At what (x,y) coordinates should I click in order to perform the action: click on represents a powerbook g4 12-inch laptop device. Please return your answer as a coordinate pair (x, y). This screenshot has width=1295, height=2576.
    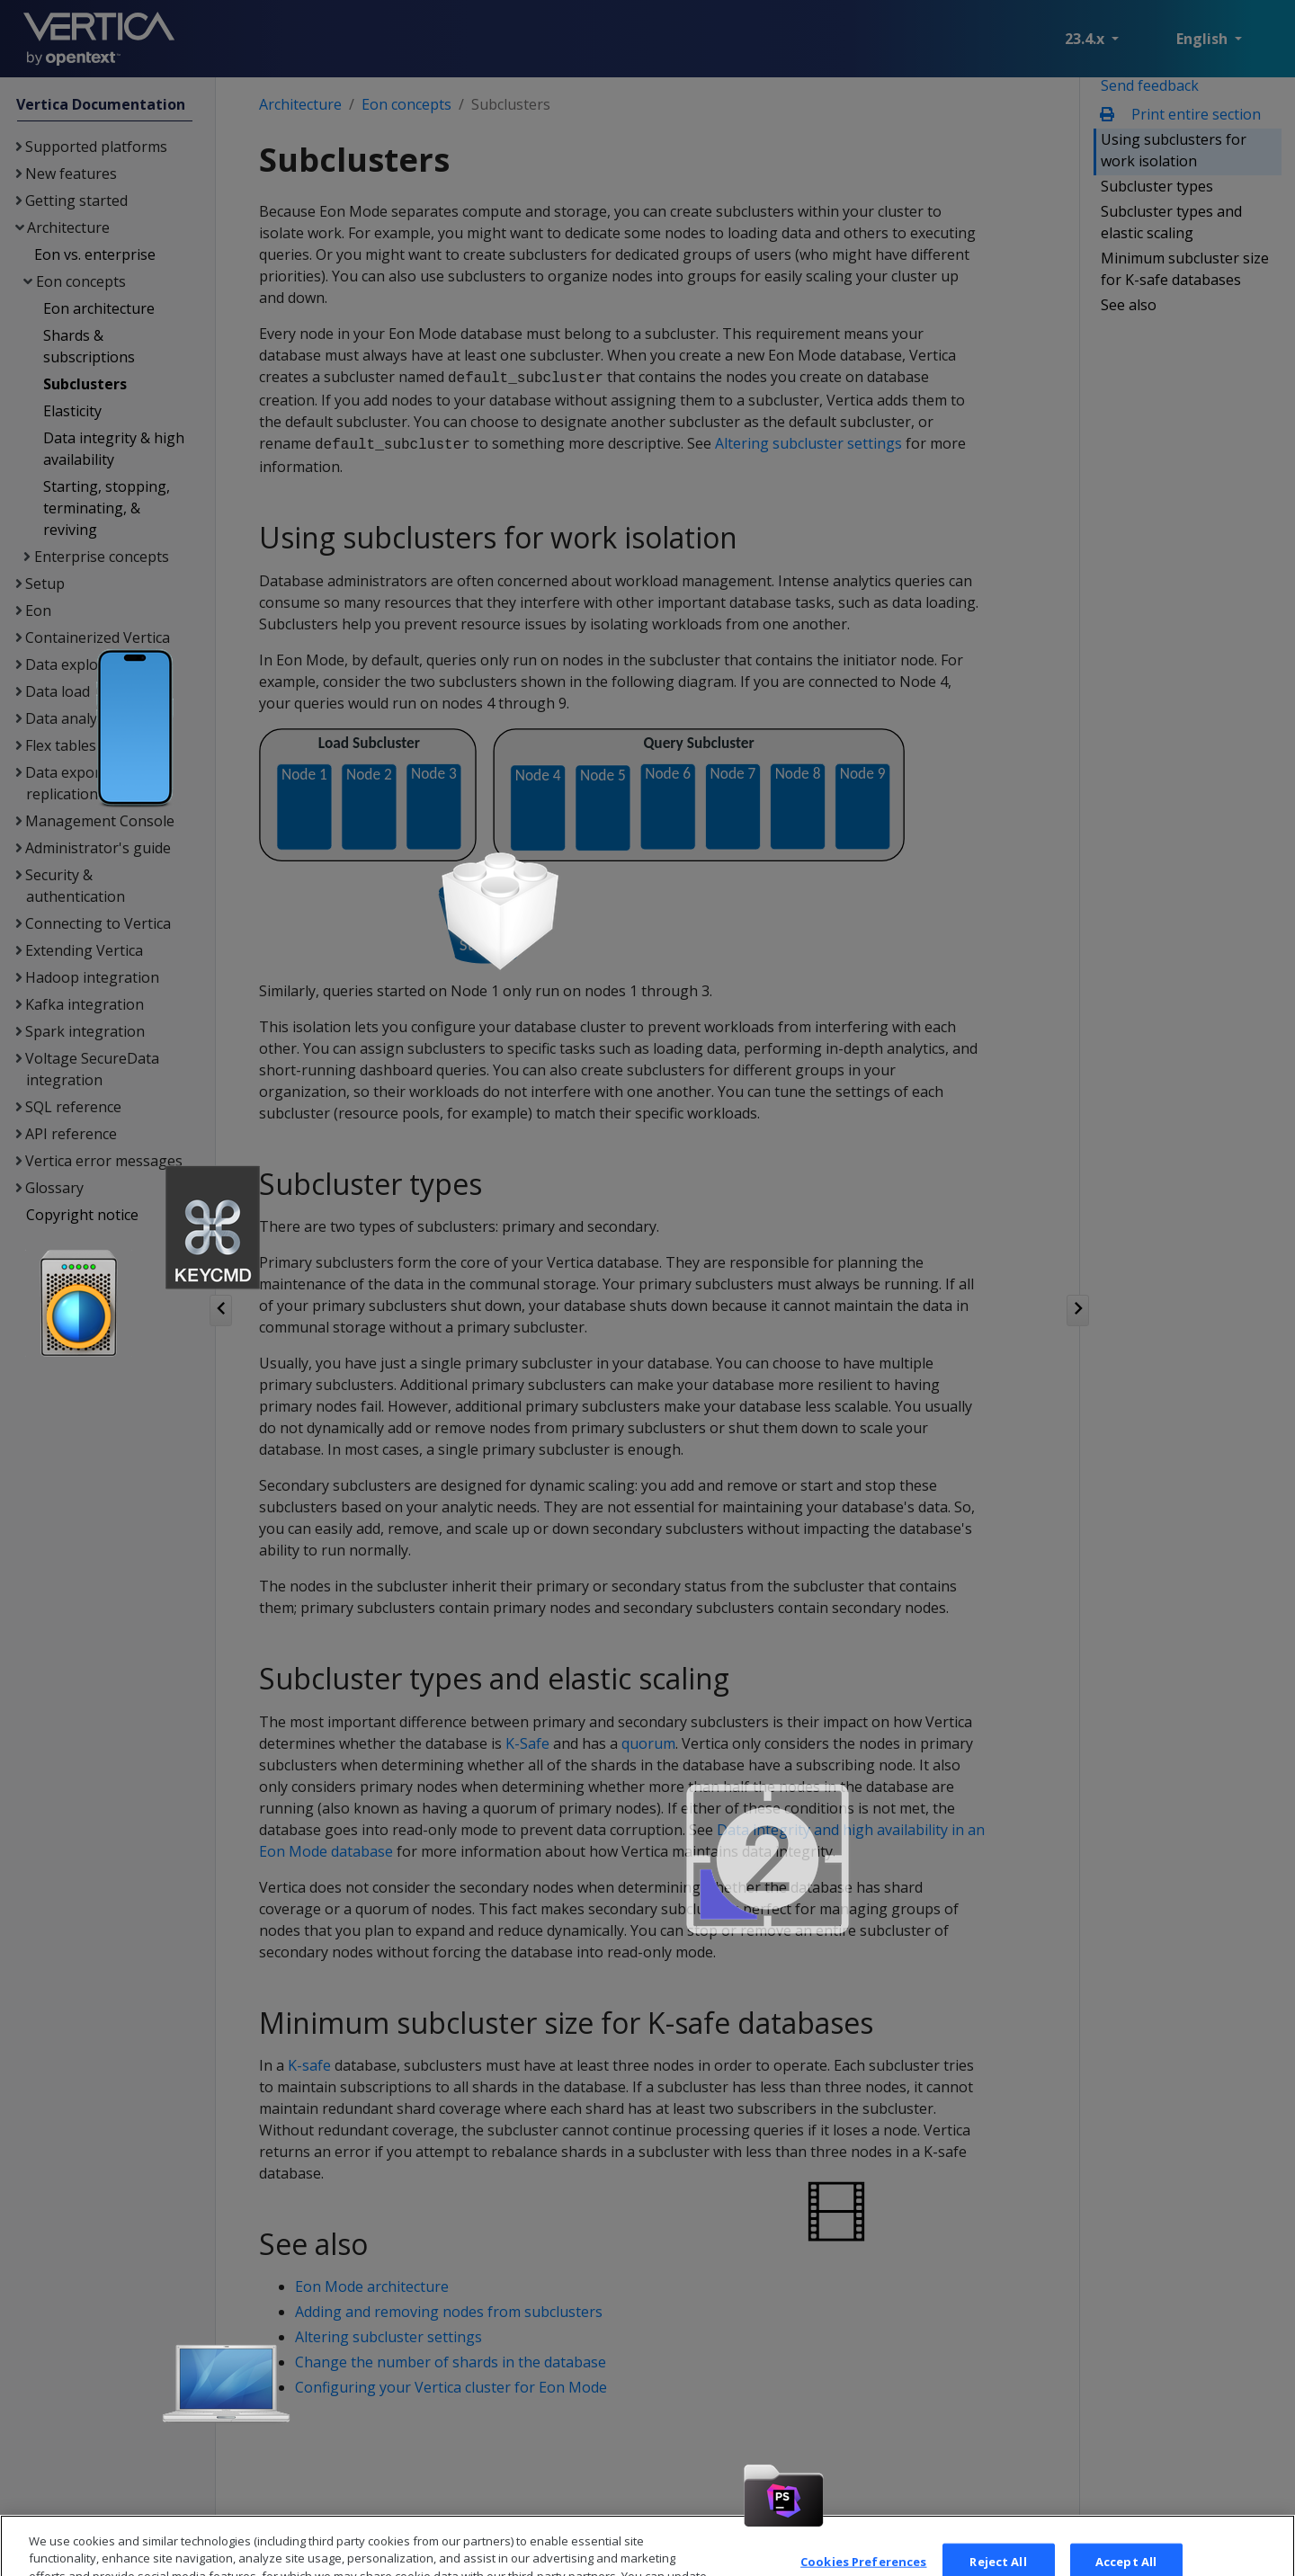
    Looking at the image, I should click on (226, 2376).